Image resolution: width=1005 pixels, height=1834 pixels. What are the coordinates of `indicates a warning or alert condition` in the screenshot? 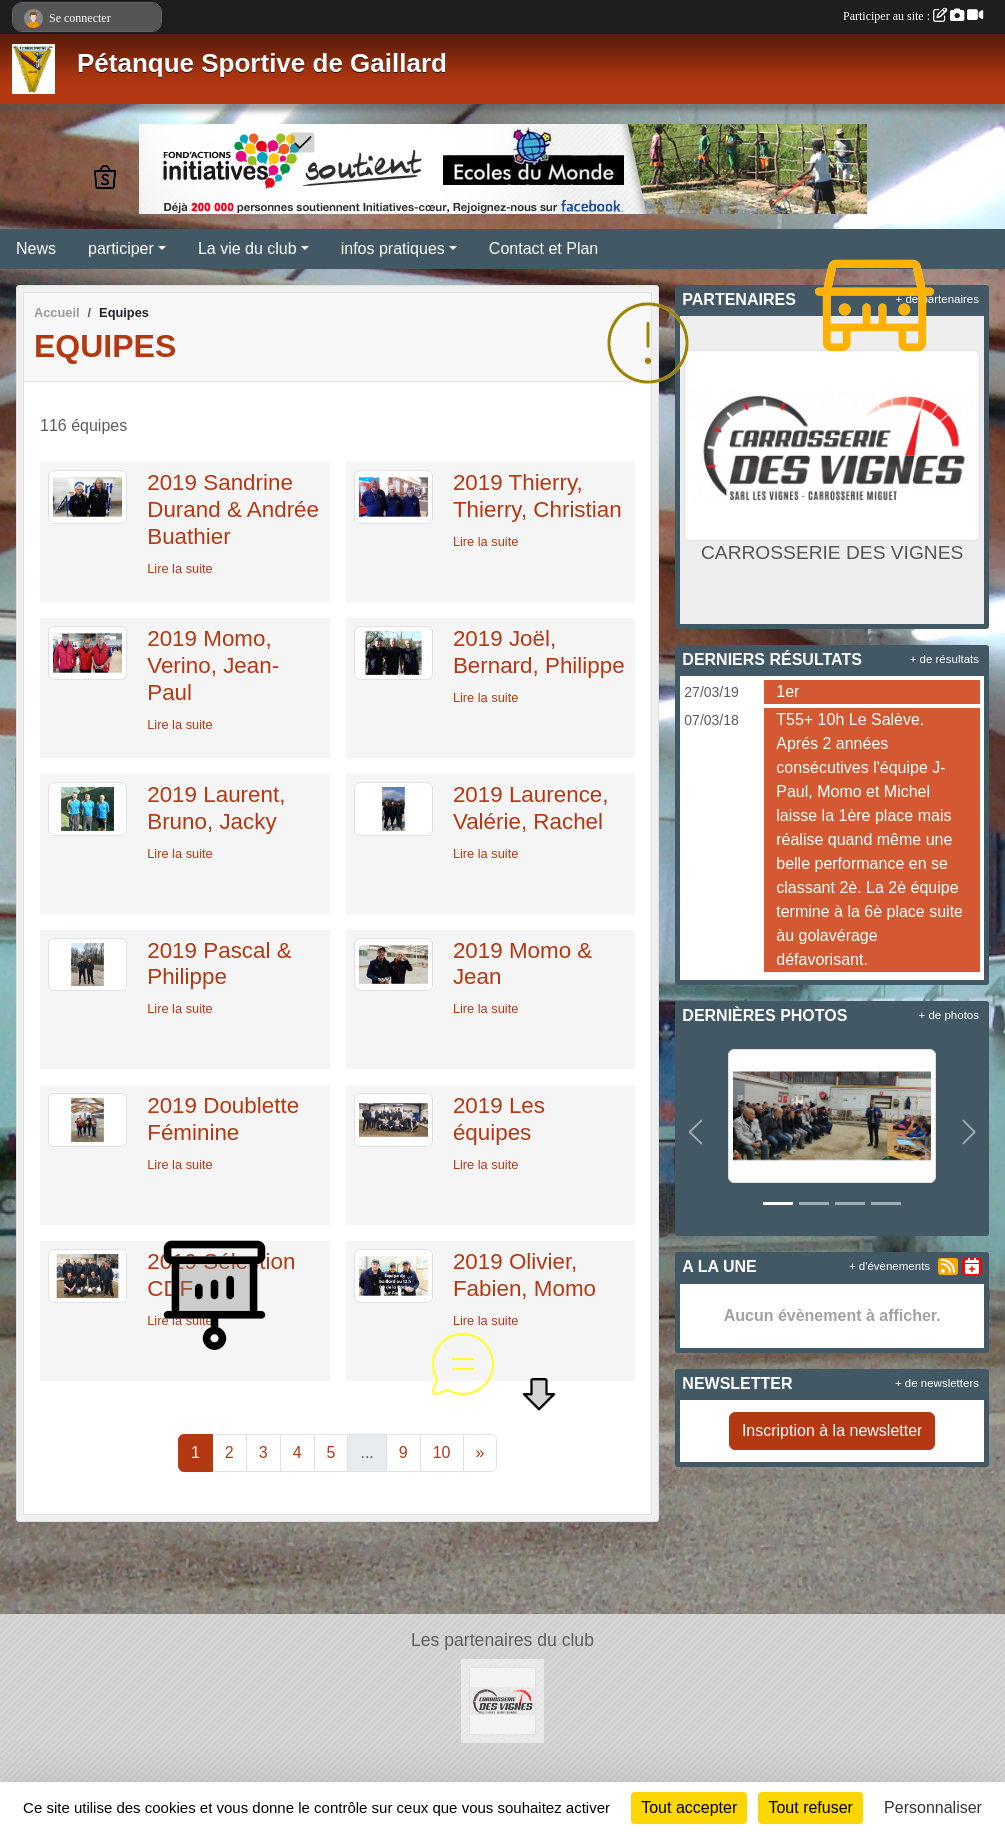 It's located at (648, 343).